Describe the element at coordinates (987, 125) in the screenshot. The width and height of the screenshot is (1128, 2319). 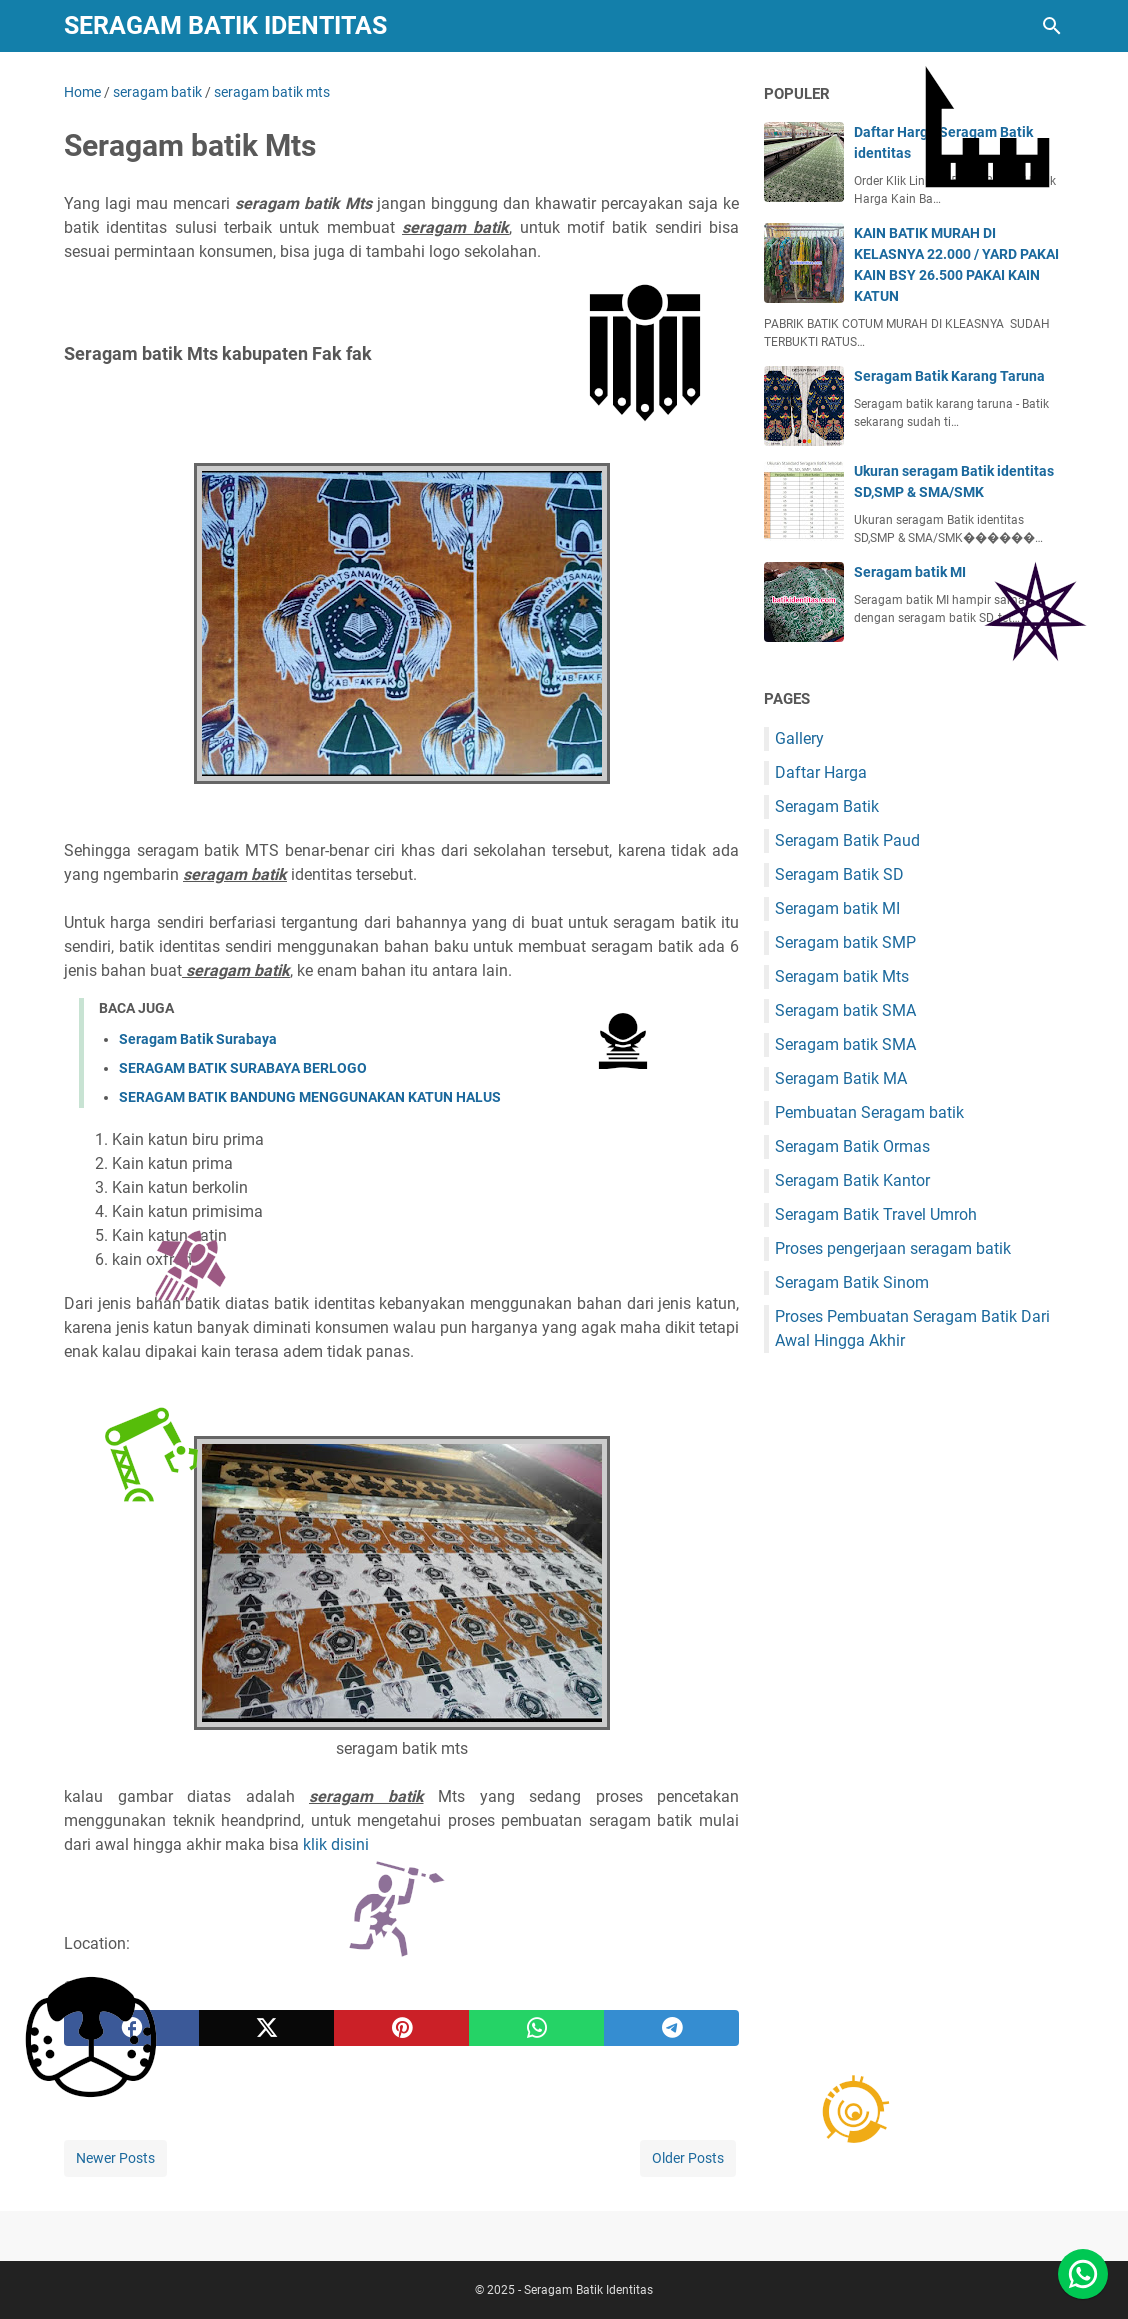
I see `view castle or fortress in game` at that location.